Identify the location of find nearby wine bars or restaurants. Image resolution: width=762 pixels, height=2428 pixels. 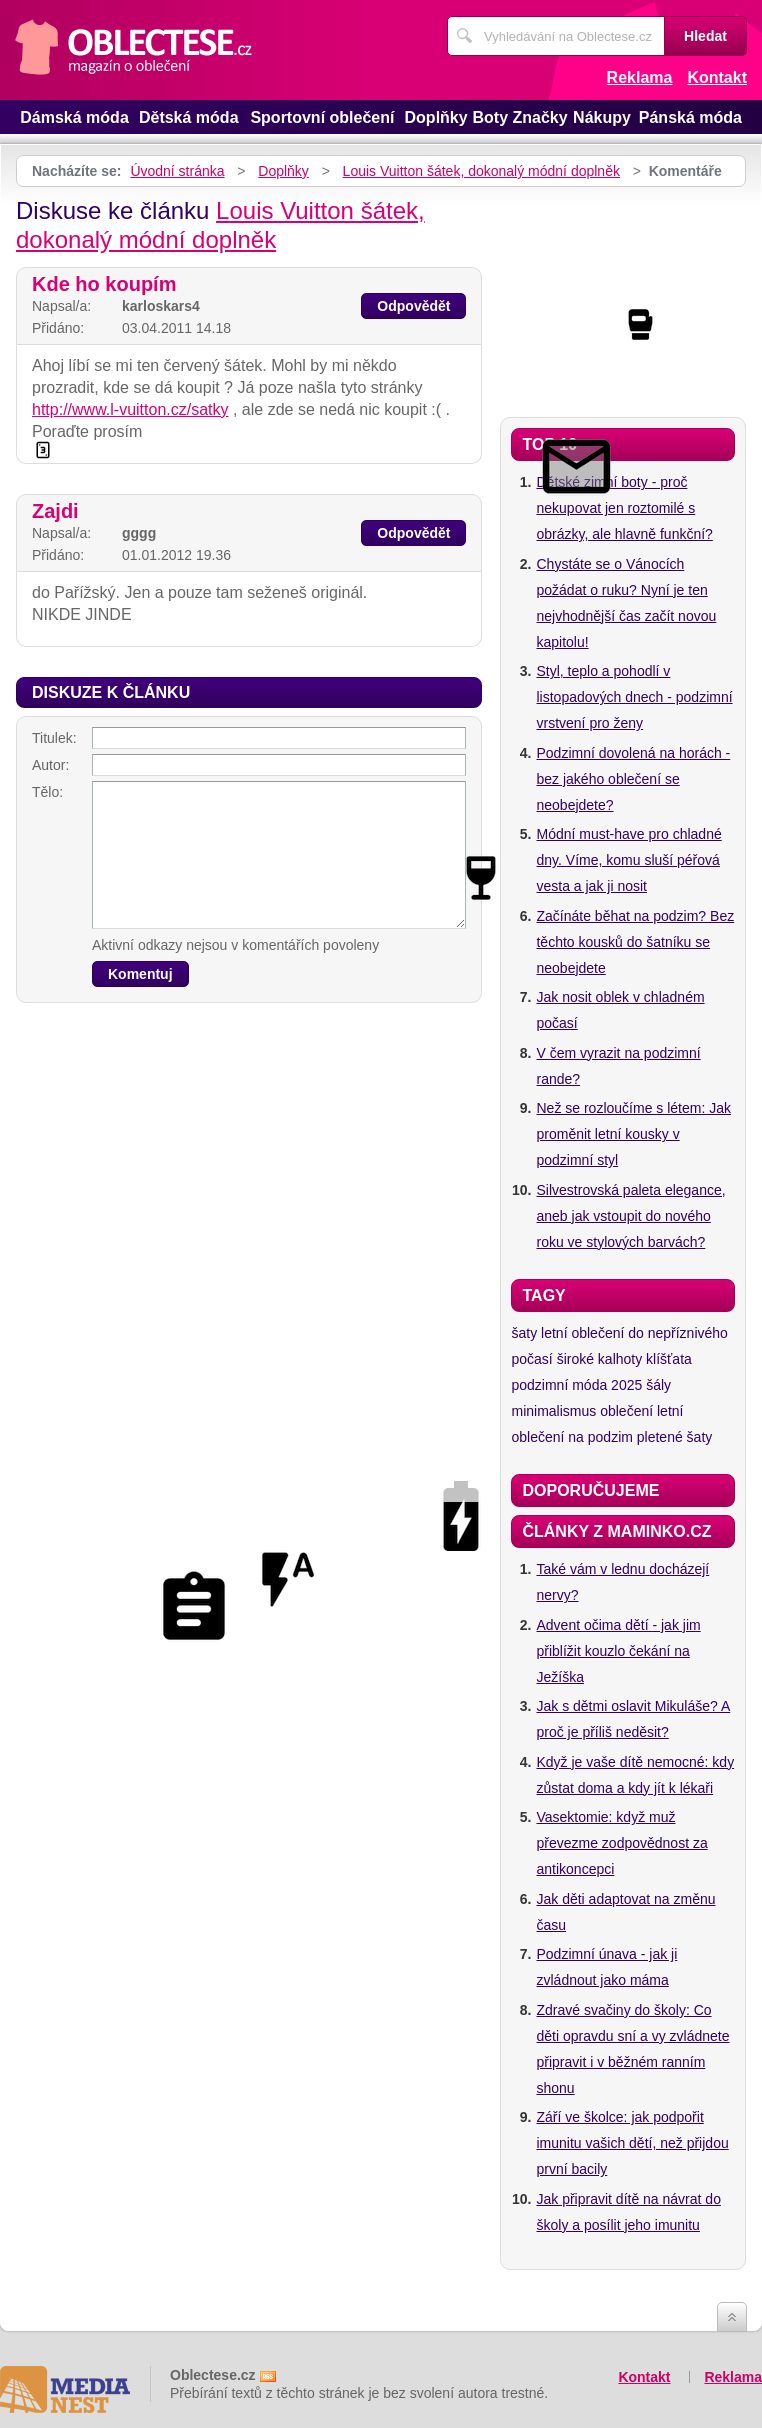
(481, 878).